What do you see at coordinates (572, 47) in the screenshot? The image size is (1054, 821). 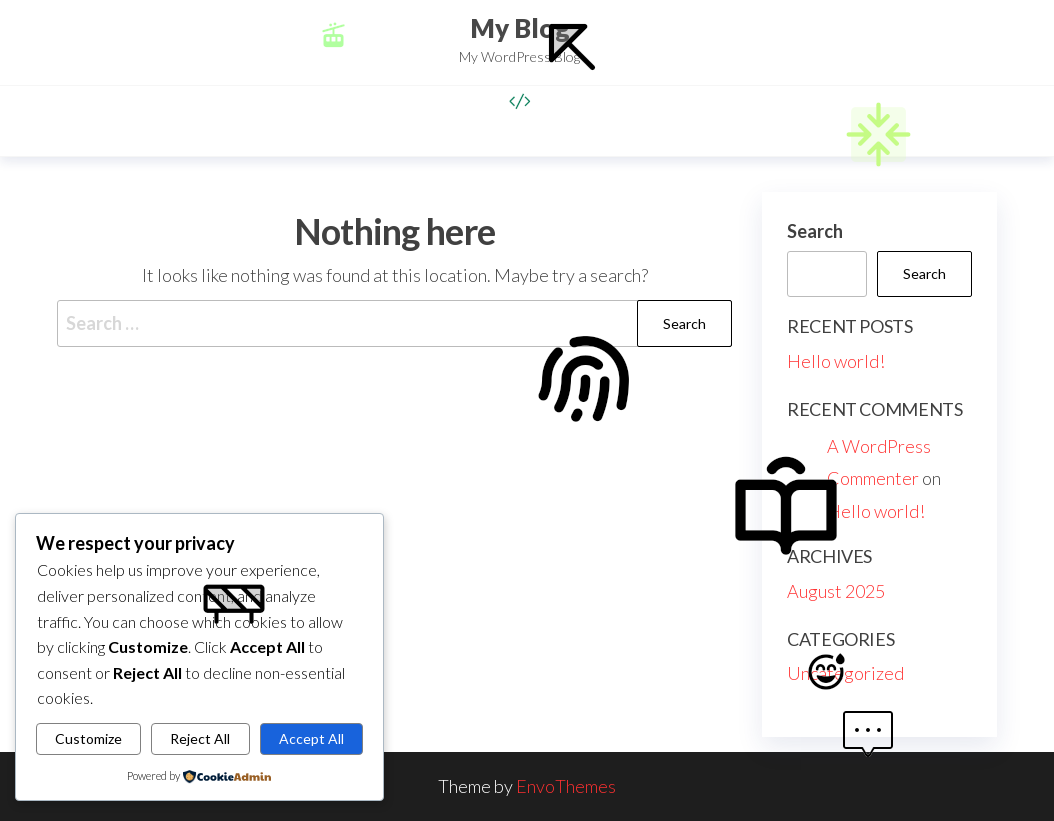 I see `navigate back to previous screen` at bounding box center [572, 47].